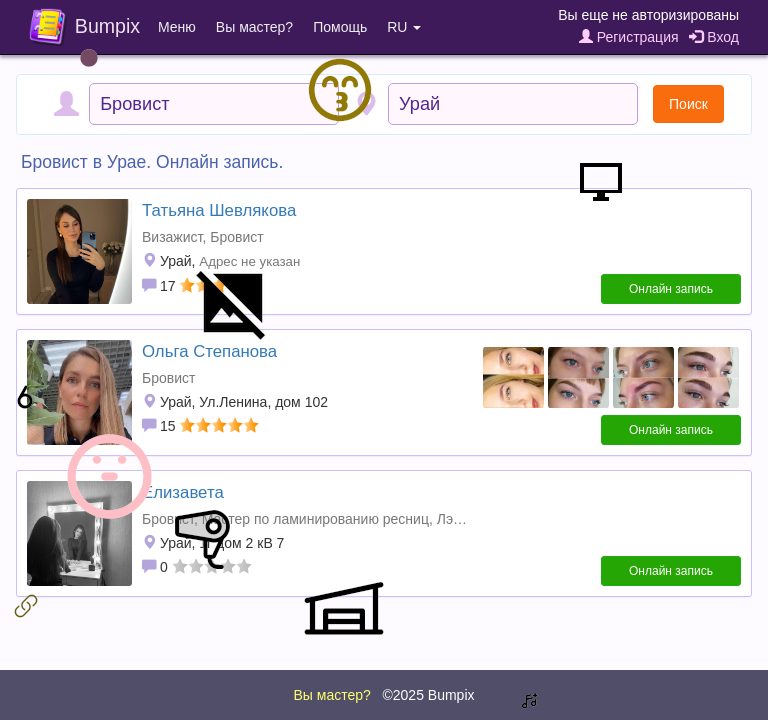 Image resolution: width=768 pixels, height=720 pixels. Describe the element at coordinates (25, 397) in the screenshot. I see `indicates step six in a multi-step process` at that location.